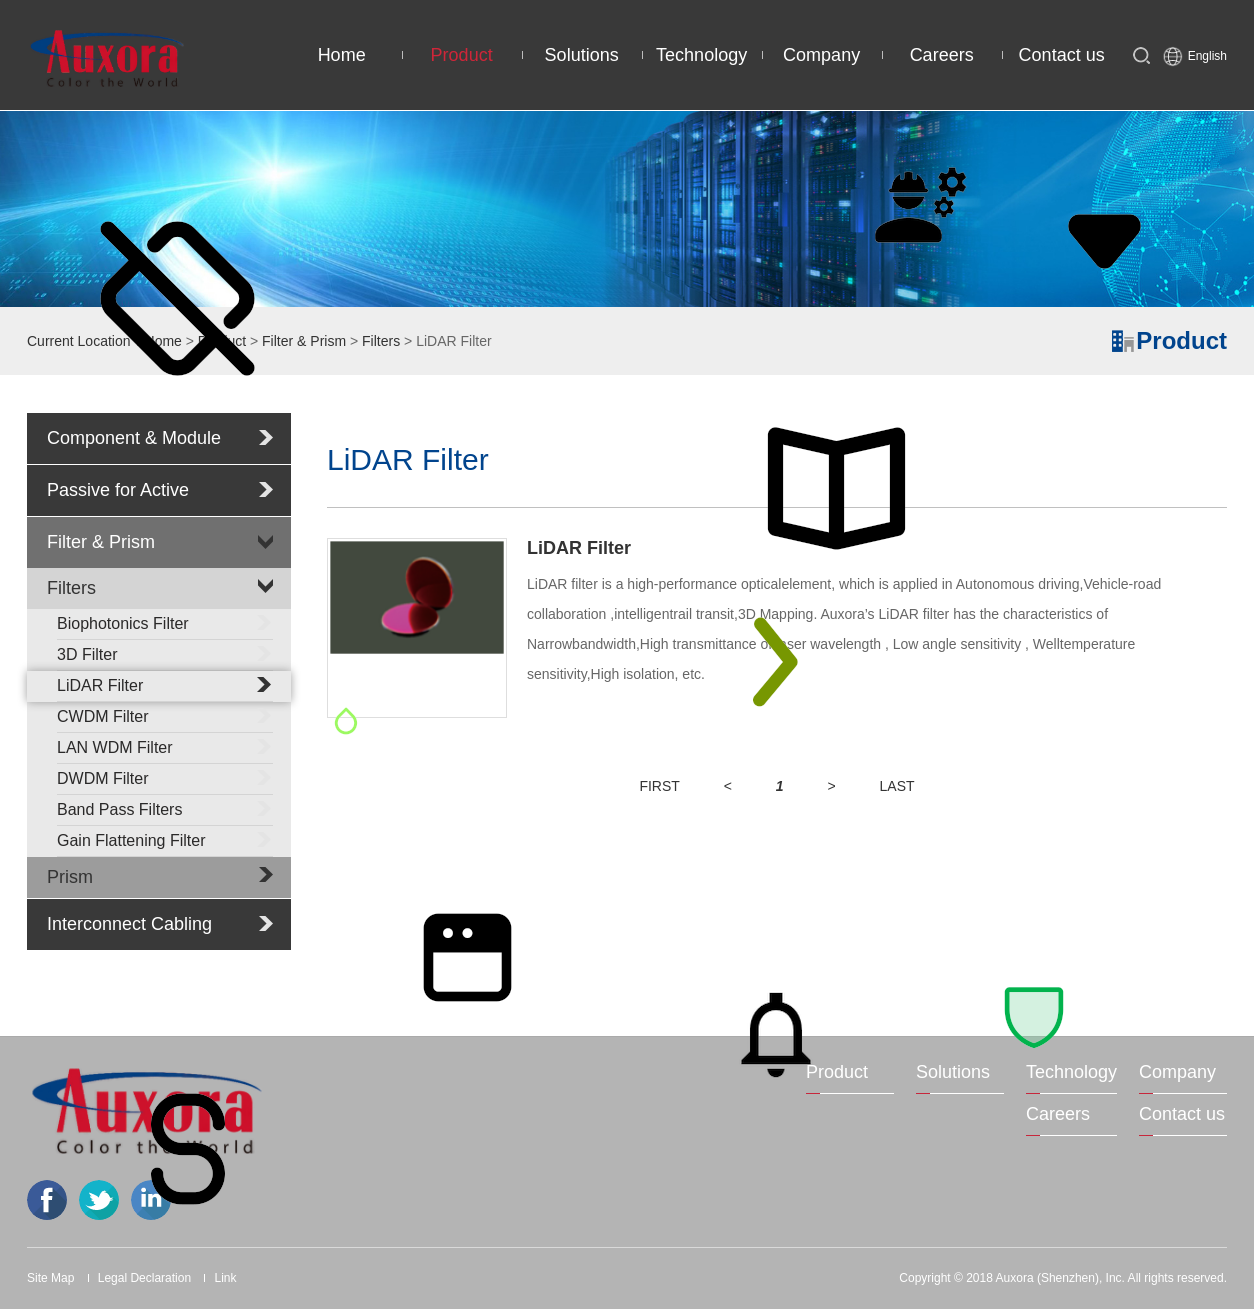 Image resolution: width=1254 pixels, height=1309 pixels. What do you see at coordinates (346, 721) in the screenshot?
I see `adjust water or hydration settings` at bounding box center [346, 721].